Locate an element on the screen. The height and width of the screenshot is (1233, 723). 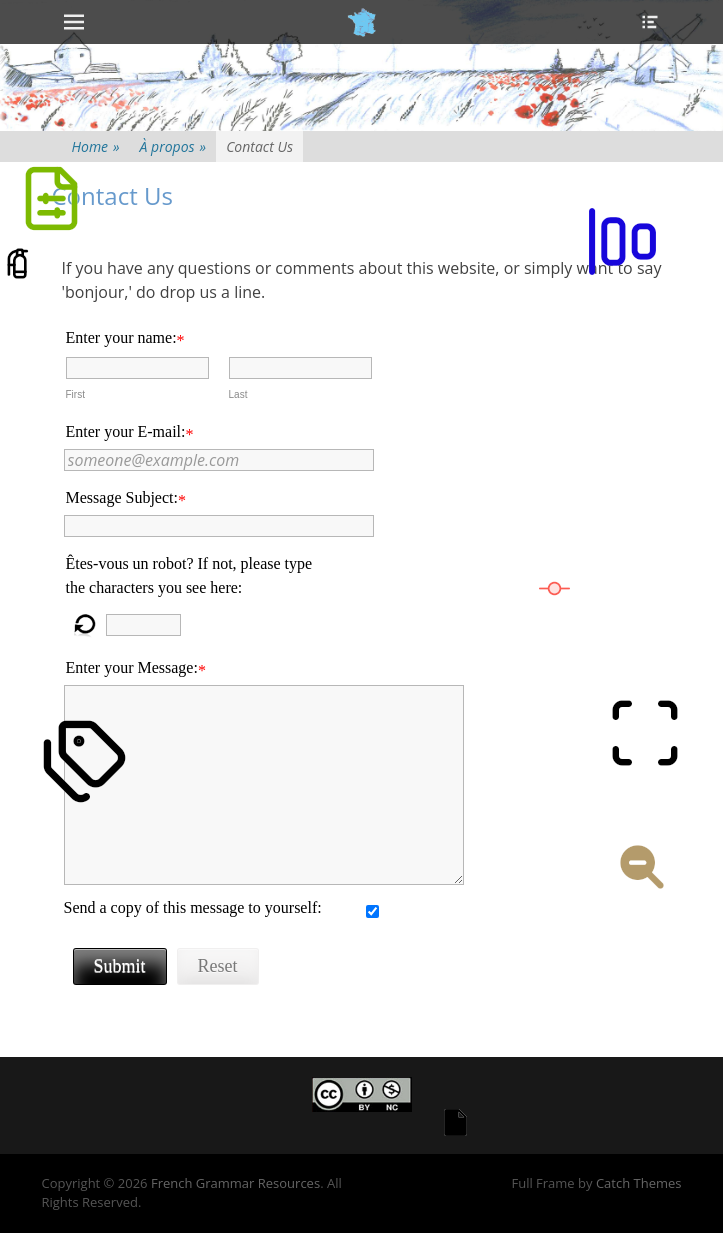
view or open a file is located at coordinates (455, 1122).